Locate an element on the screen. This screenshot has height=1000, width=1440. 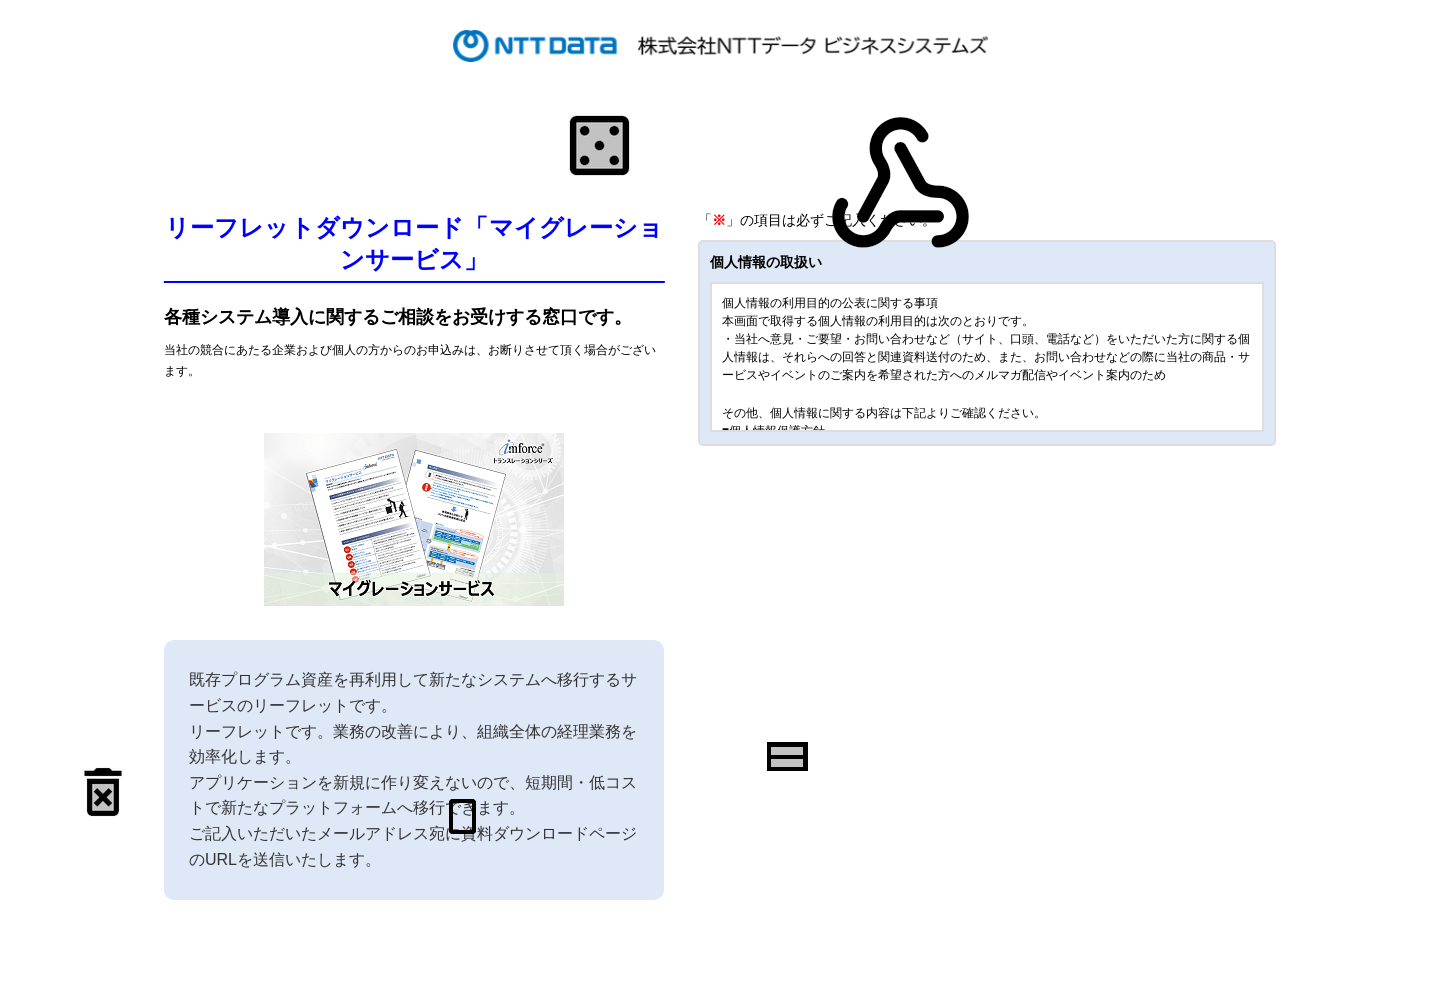
crop image to portrait orientation is located at coordinates (462, 816).